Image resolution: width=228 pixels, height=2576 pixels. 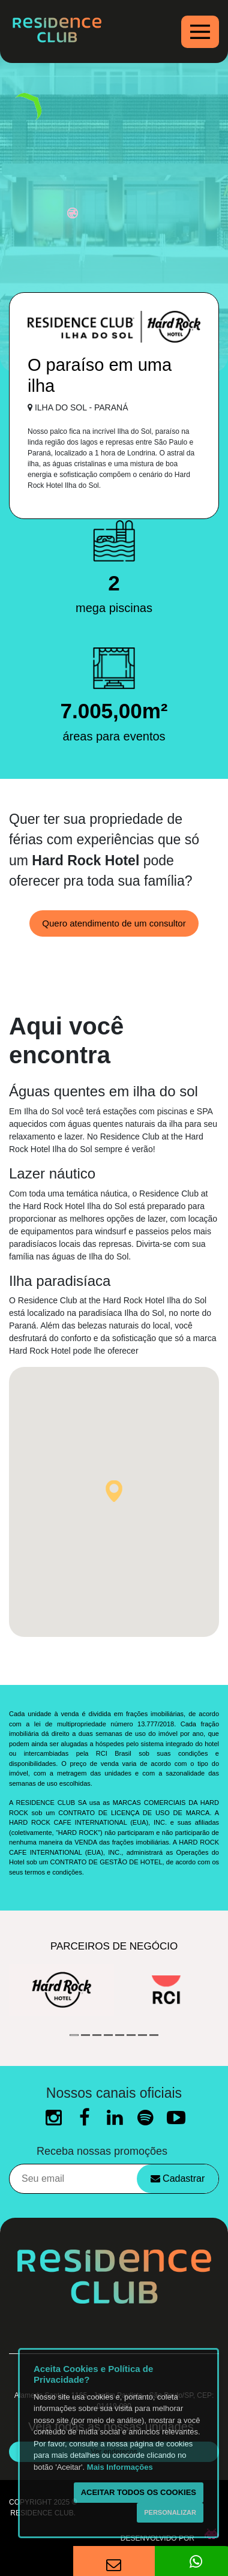 What do you see at coordinates (28, 107) in the screenshot?
I see `Air India airline app or website` at bounding box center [28, 107].